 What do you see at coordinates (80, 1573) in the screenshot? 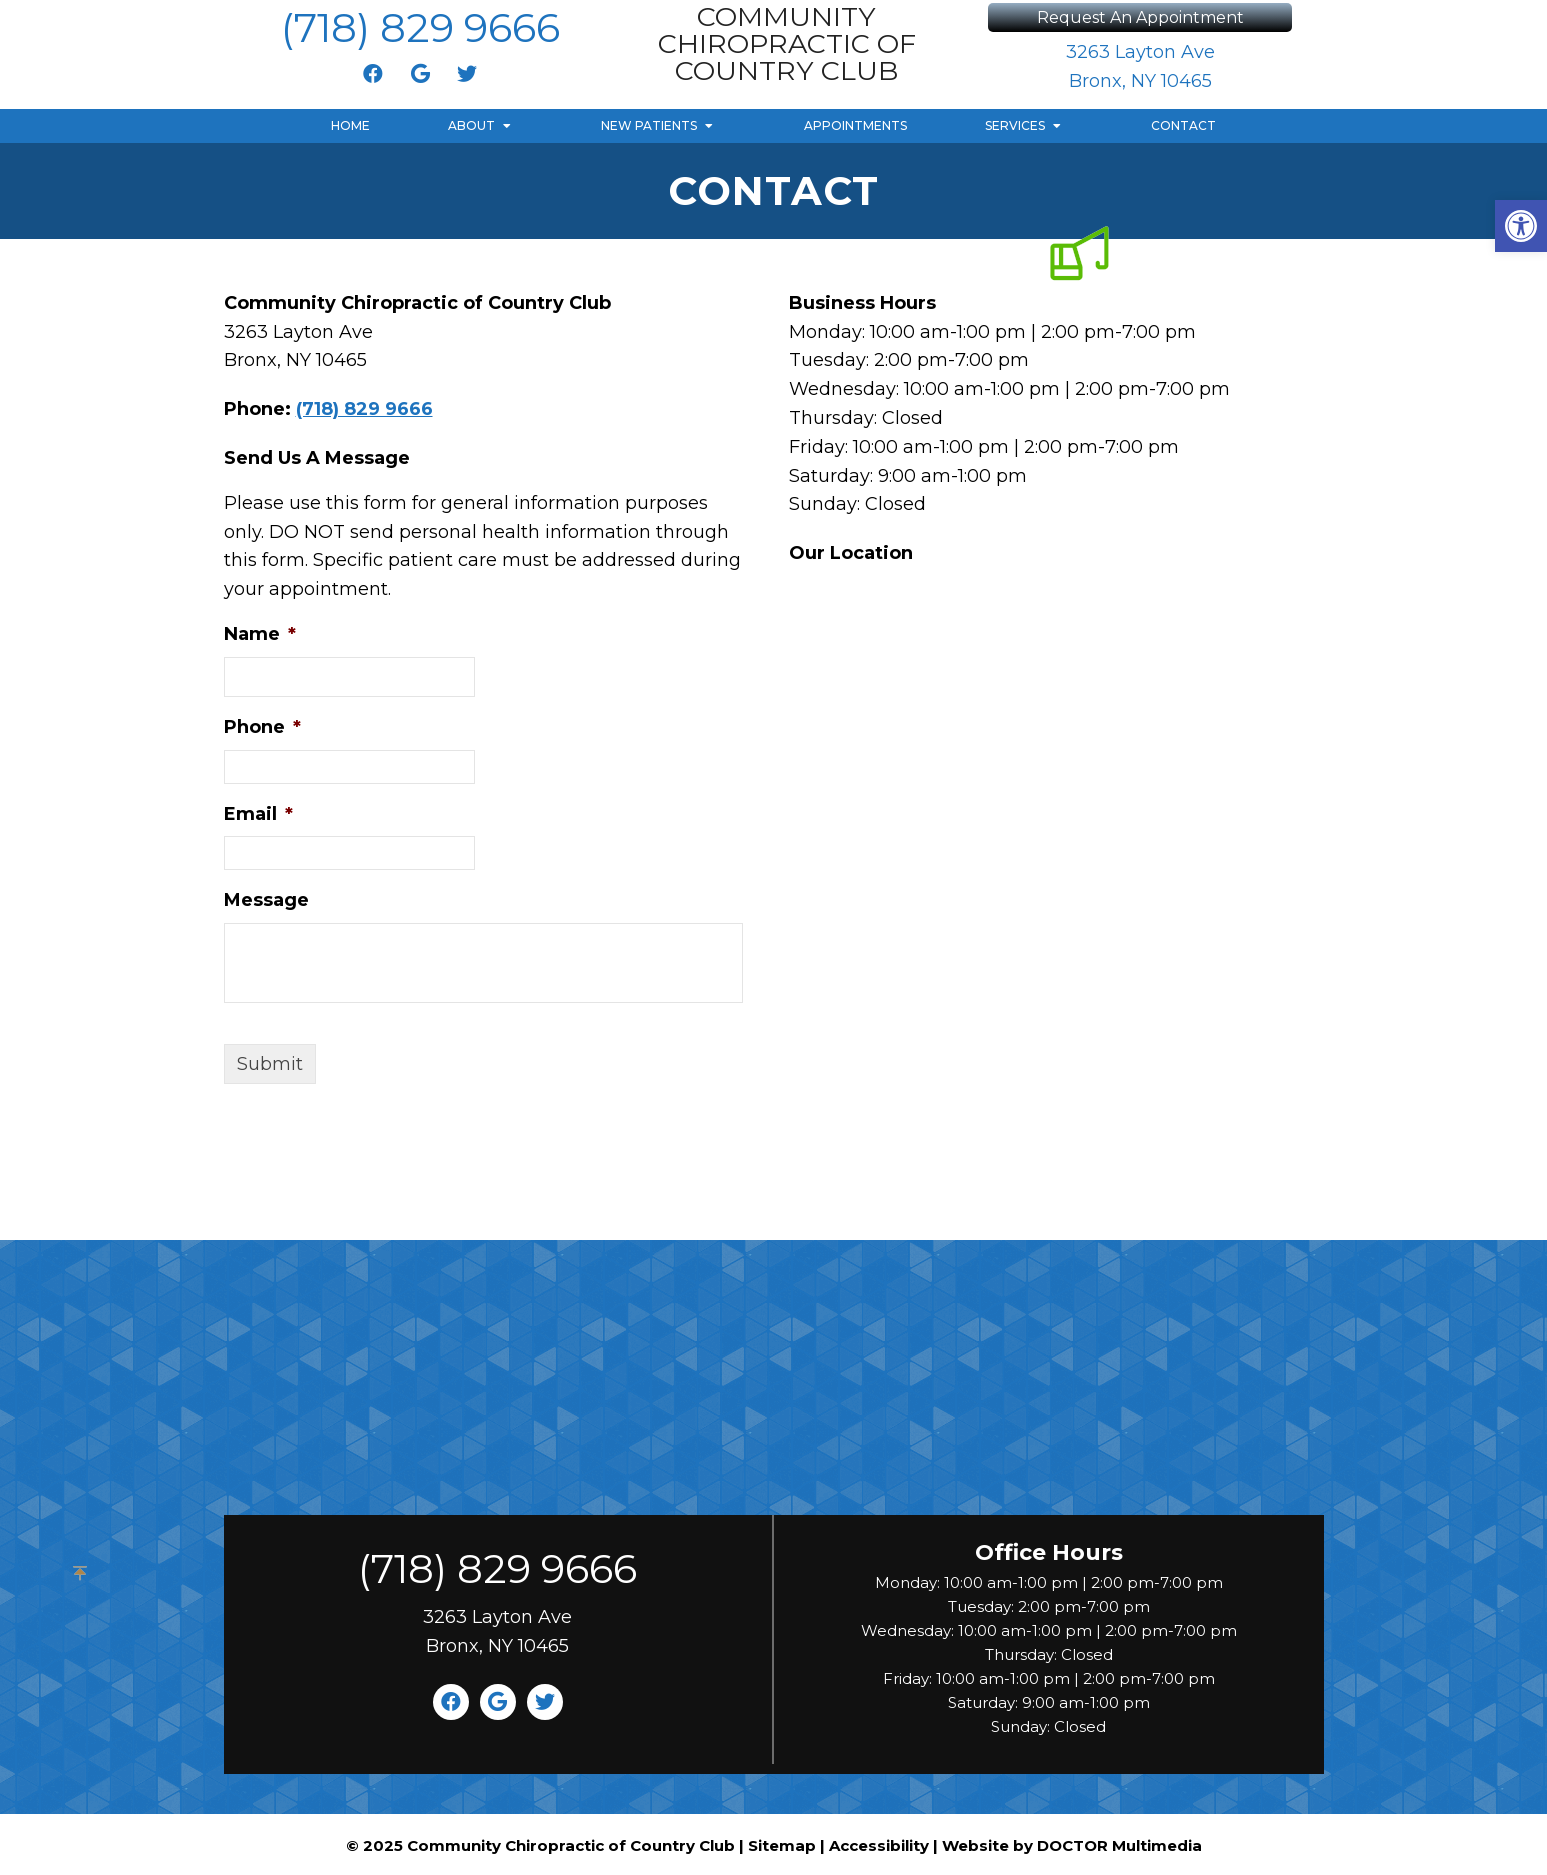
I see `upload a file or document` at bounding box center [80, 1573].